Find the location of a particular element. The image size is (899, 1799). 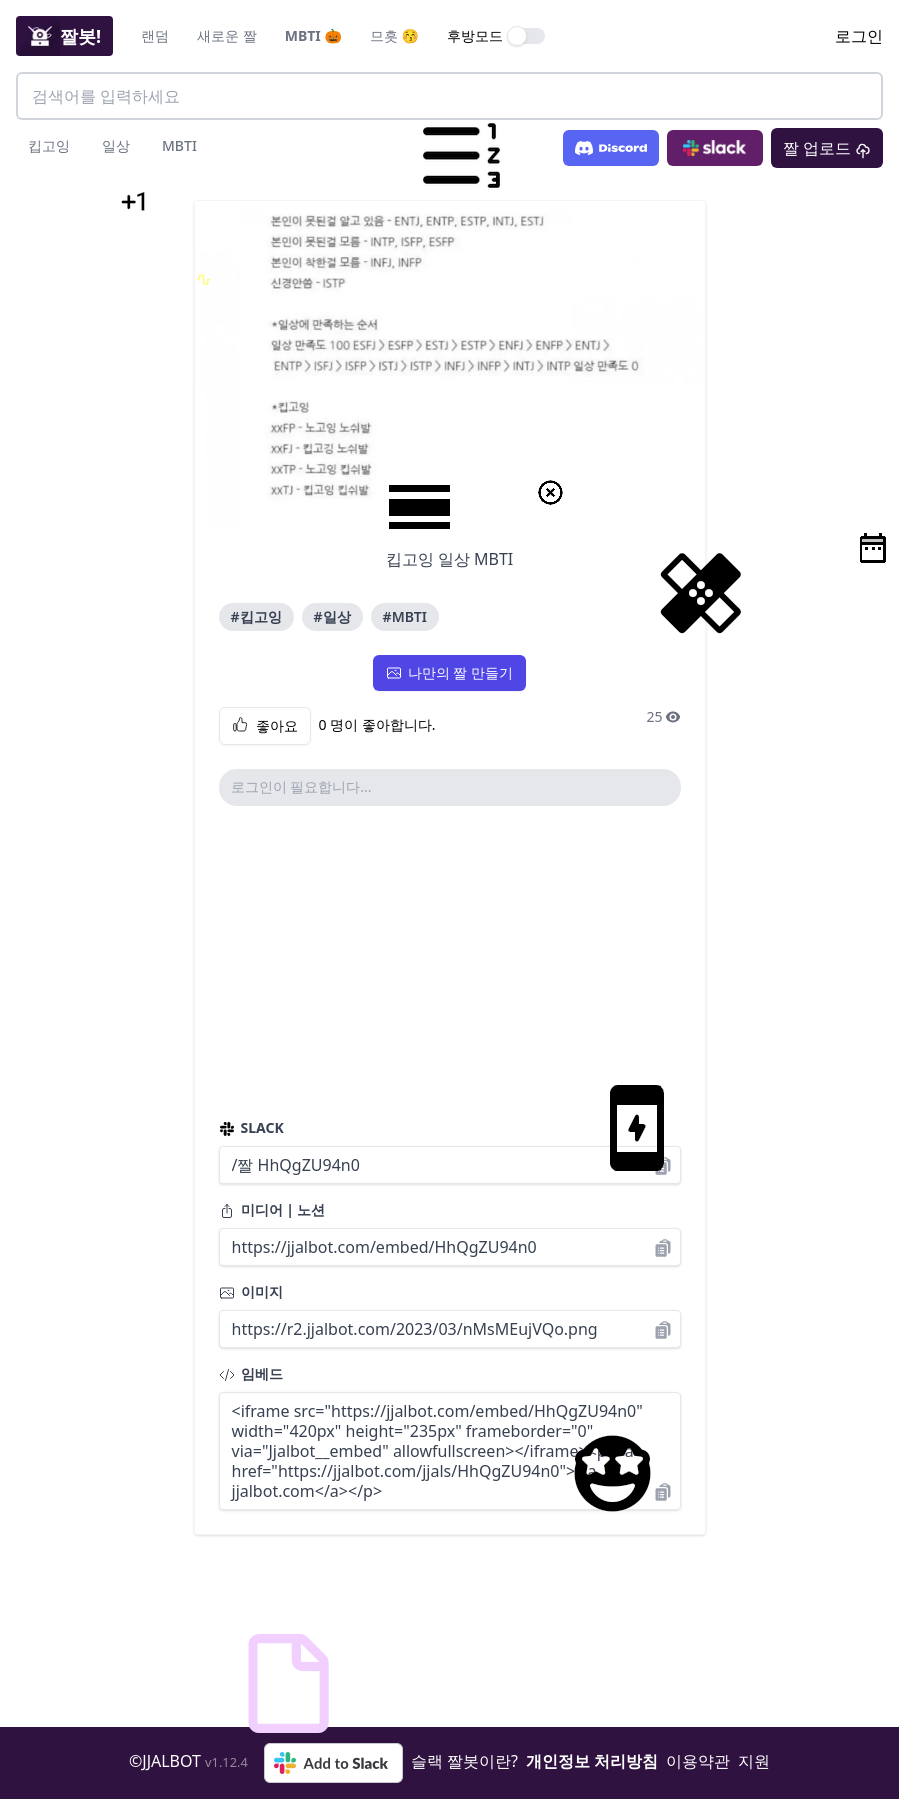

select a date range is located at coordinates (873, 548).